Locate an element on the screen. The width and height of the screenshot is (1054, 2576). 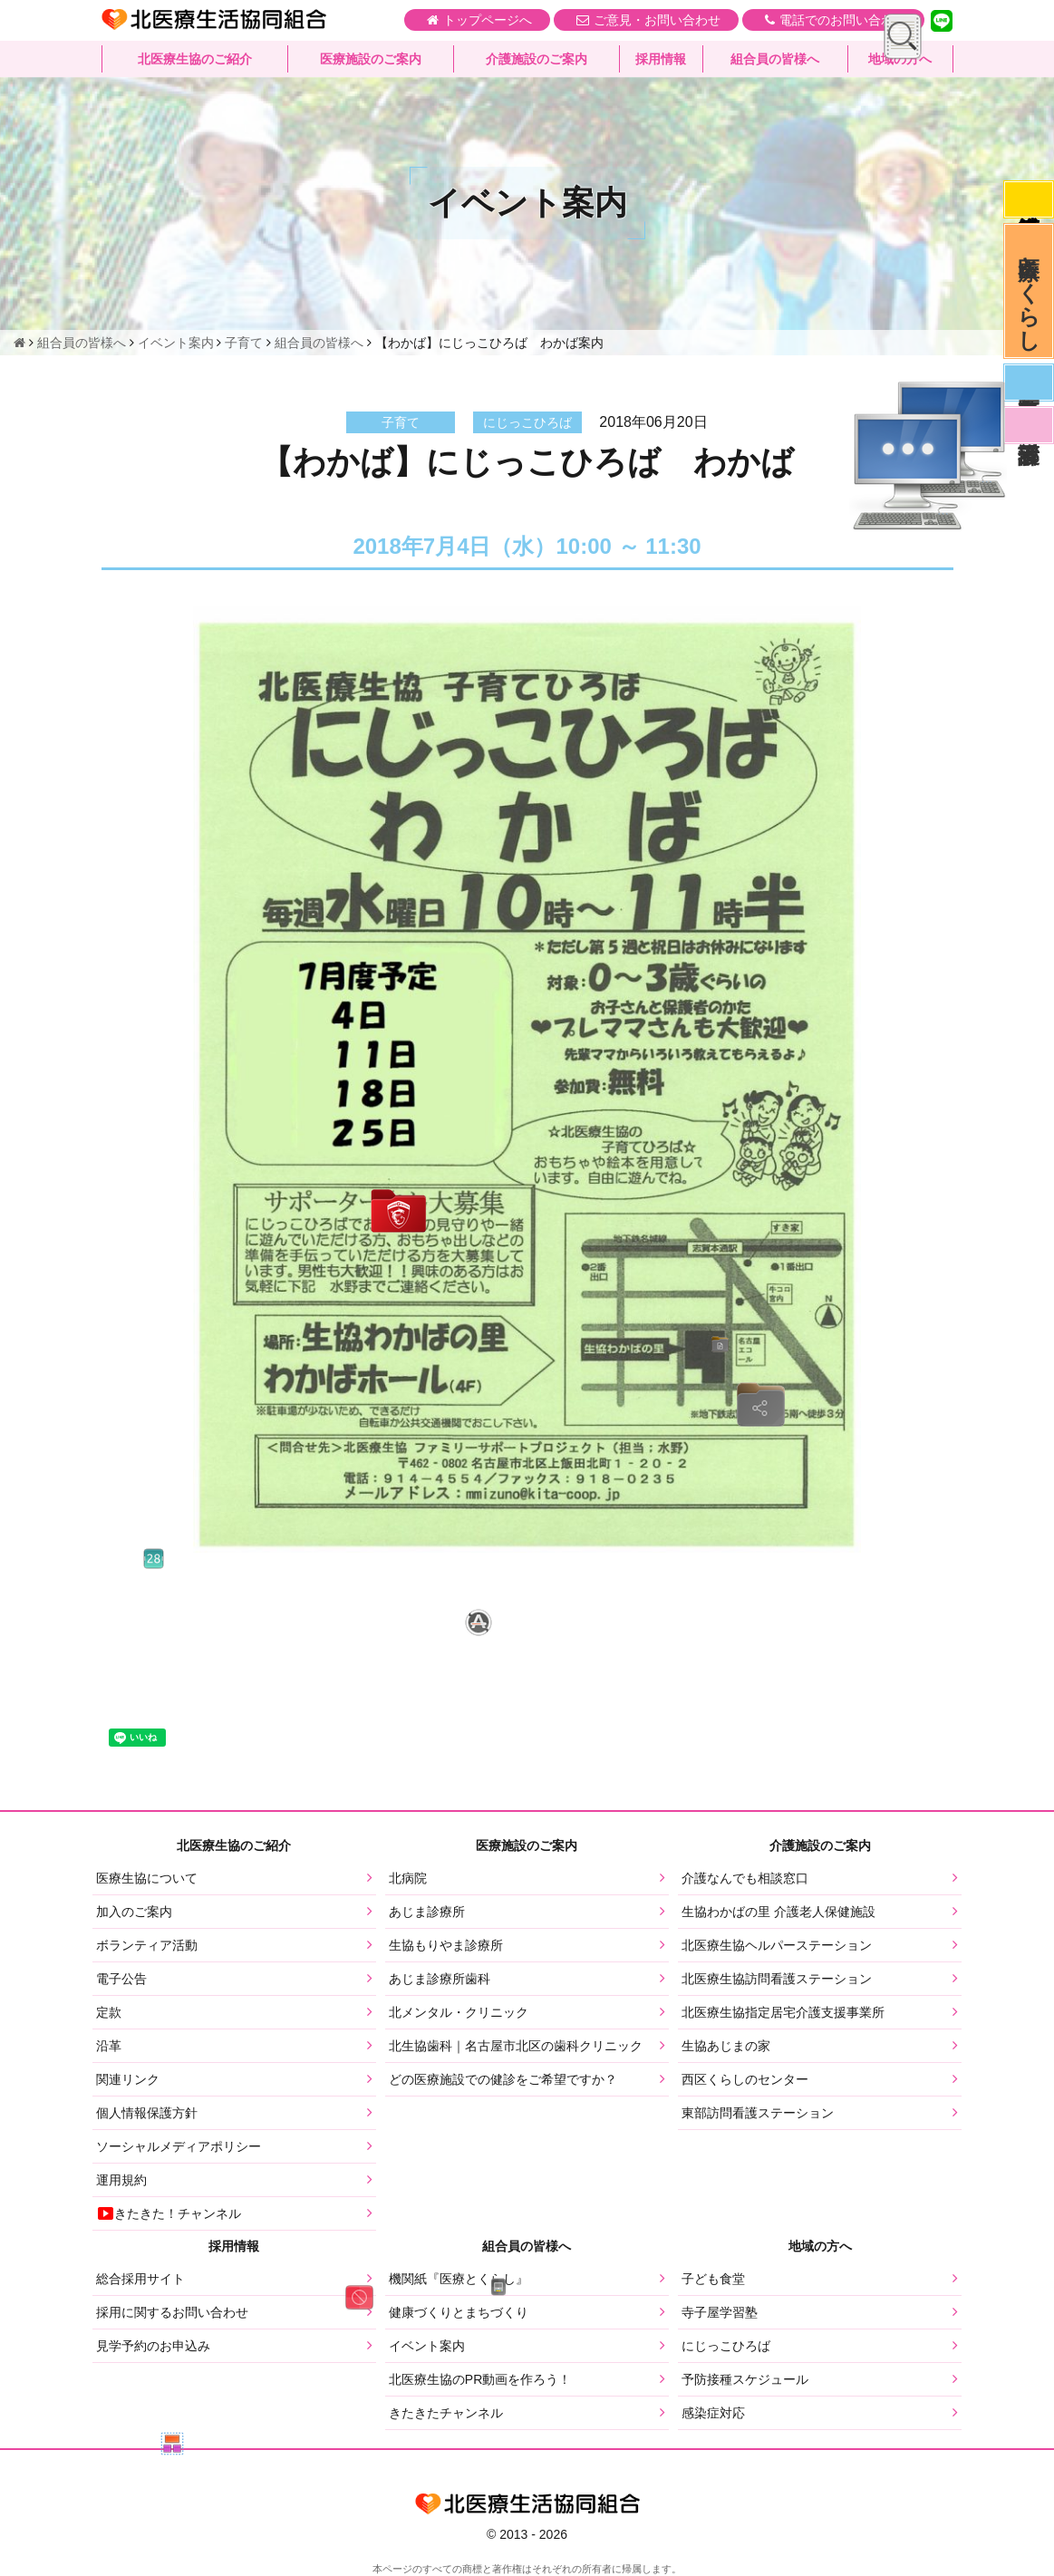
open system log viewer is located at coordinates (903, 36).